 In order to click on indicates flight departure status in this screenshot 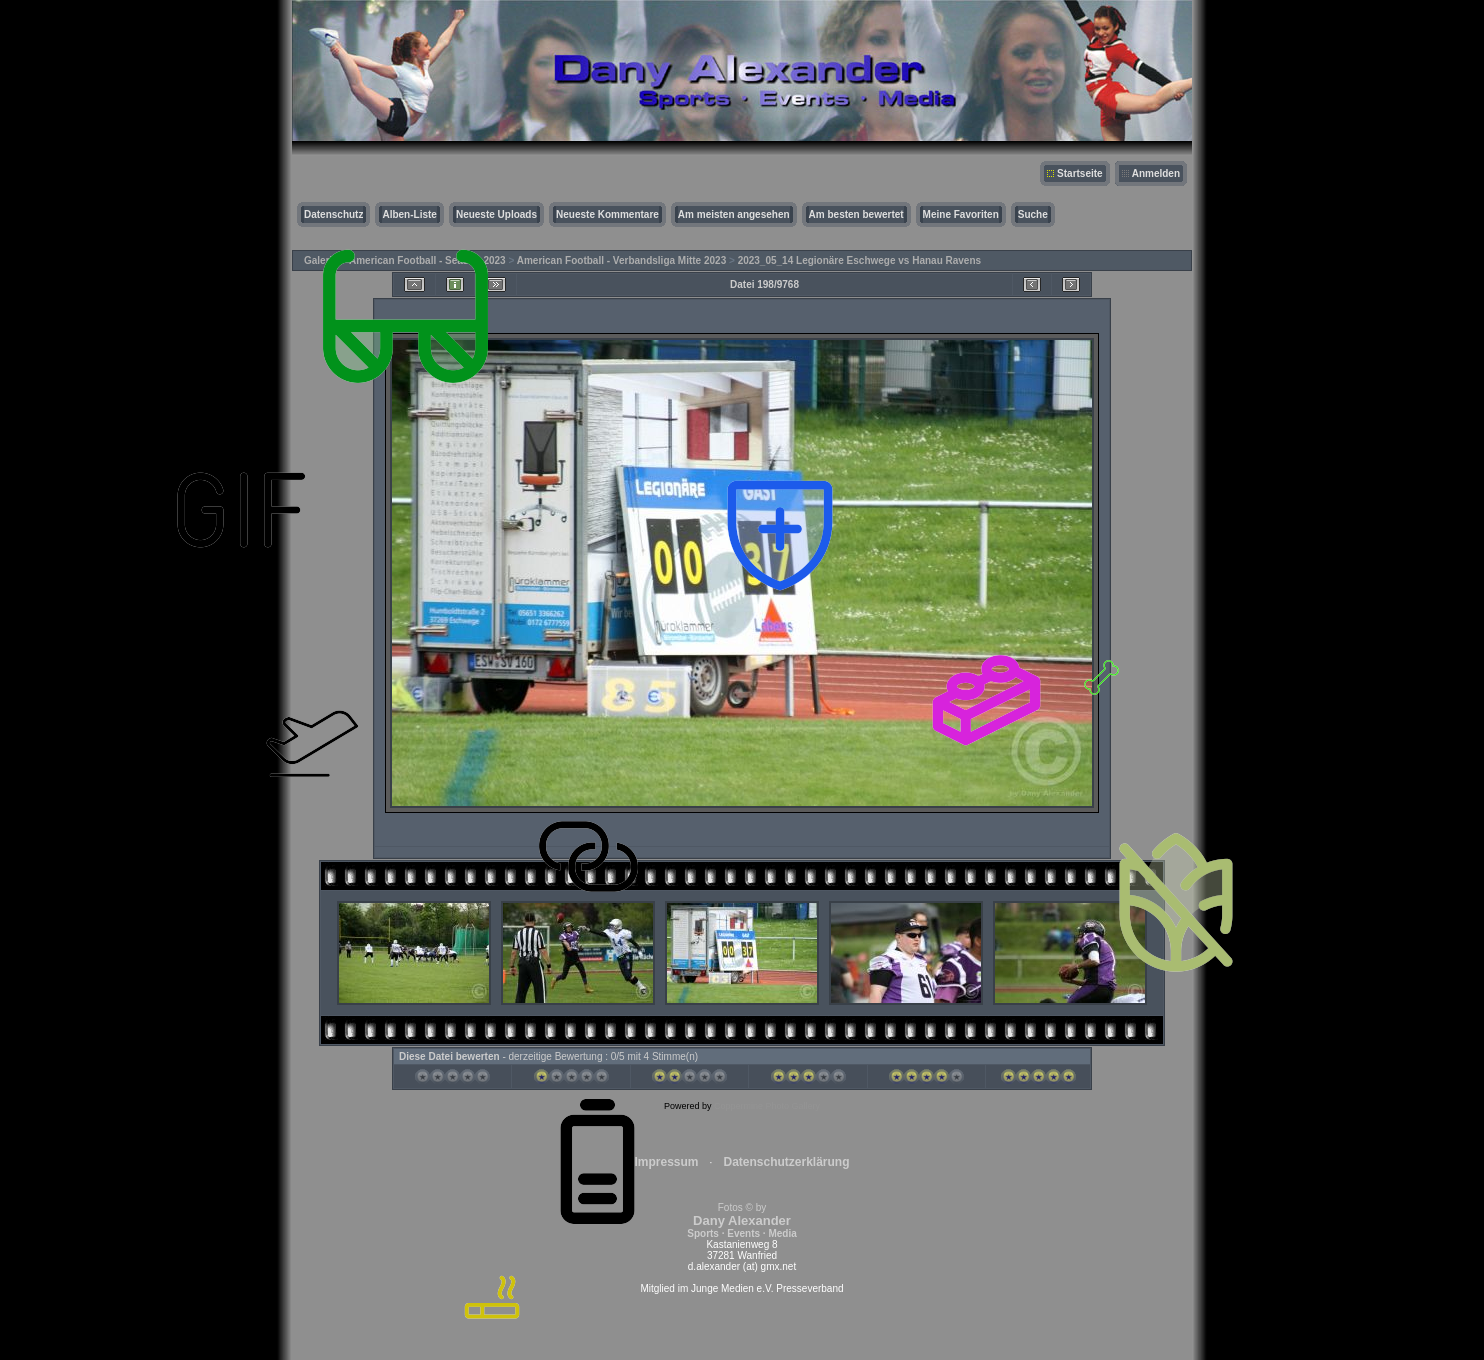, I will do `click(312, 740)`.